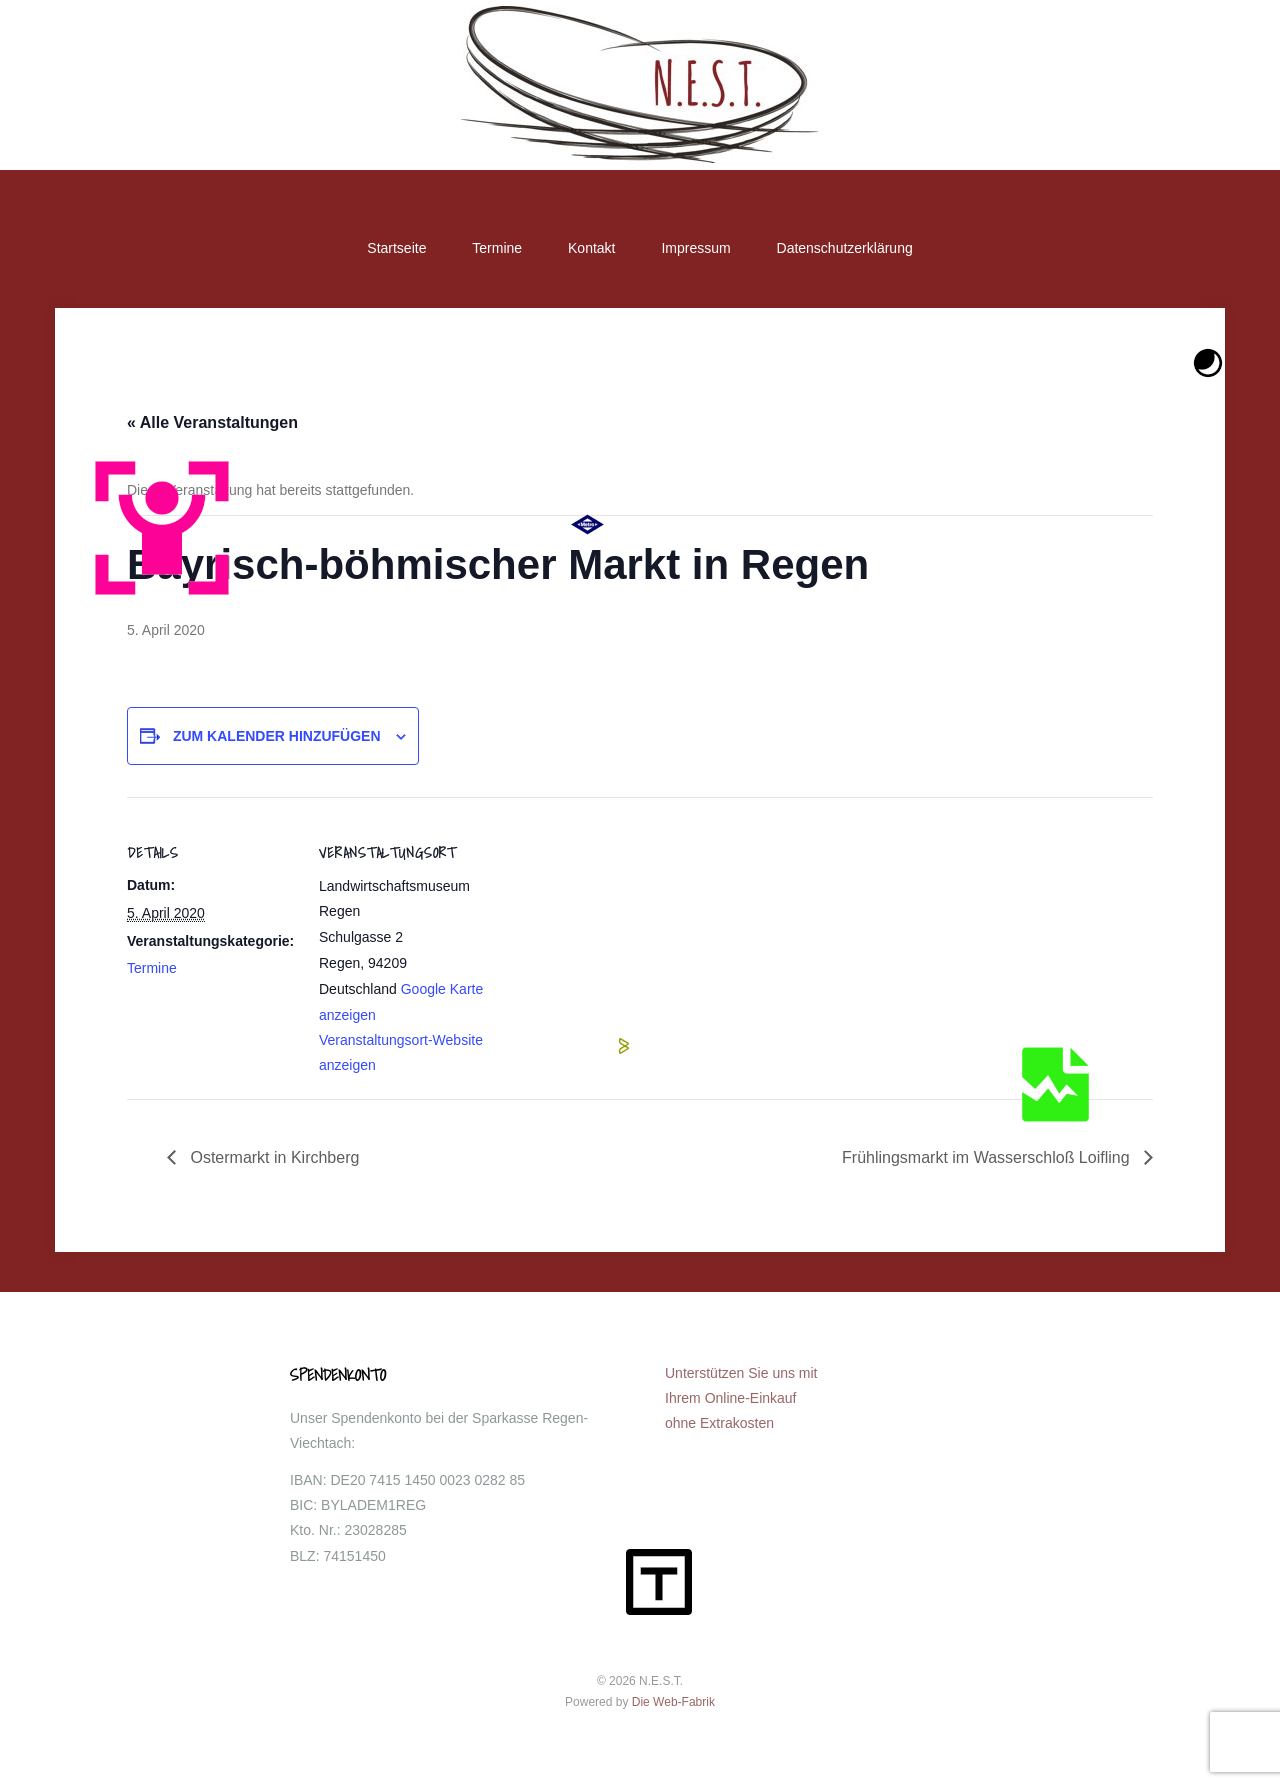 This screenshot has width=1280, height=1786. What do you see at coordinates (162, 528) in the screenshot?
I see `scan or verify body biometrics` at bounding box center [162, 528].